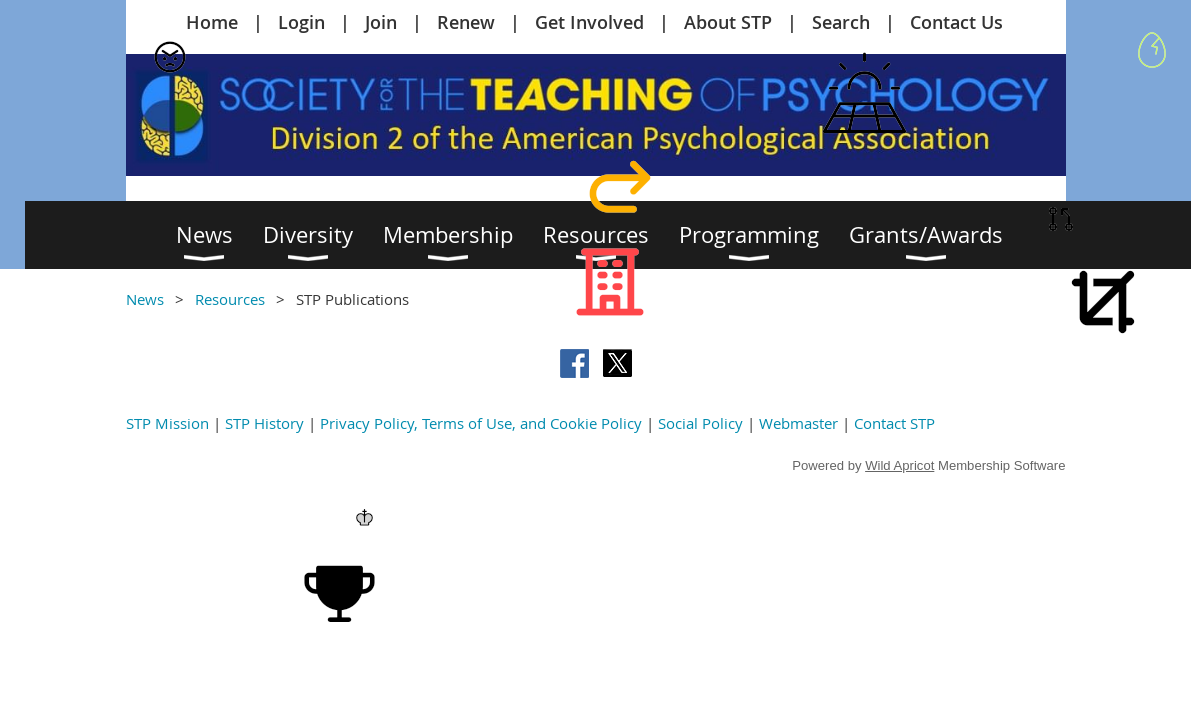  What do you see at coordinates (610, 282) in the screenshot?
I see `view office or business location` at bounding box center [610, 282].